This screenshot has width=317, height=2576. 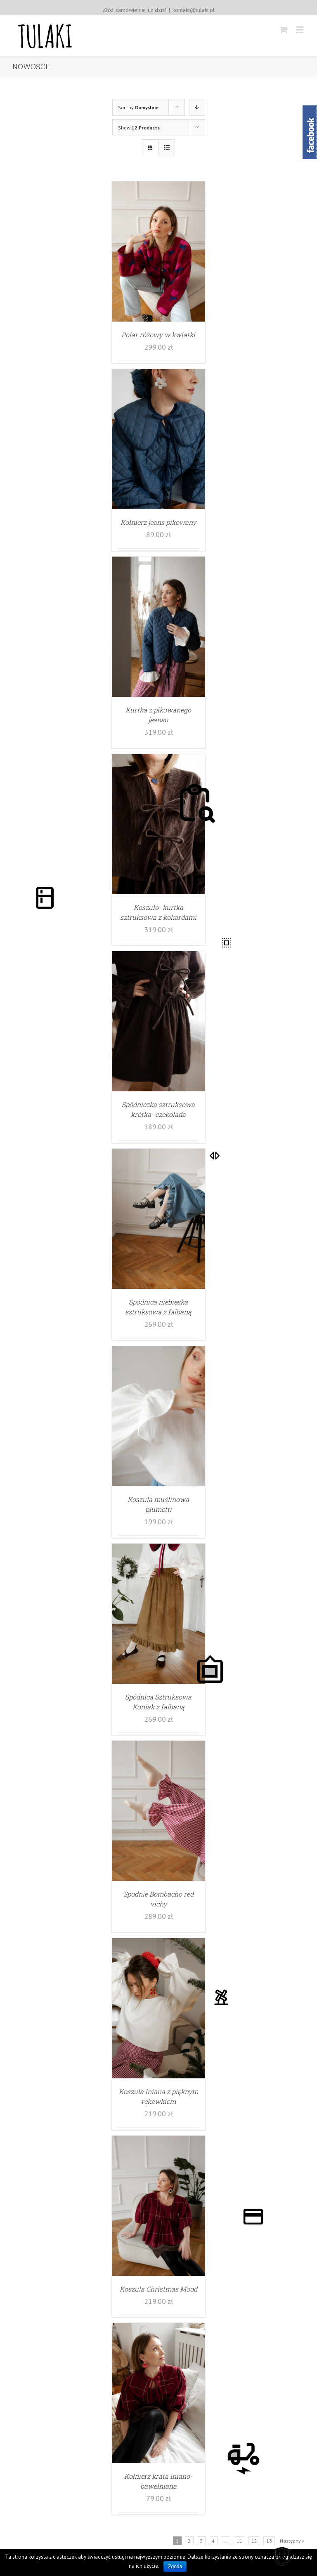 I want to click on security check failed, so click(x=282, y=2556).